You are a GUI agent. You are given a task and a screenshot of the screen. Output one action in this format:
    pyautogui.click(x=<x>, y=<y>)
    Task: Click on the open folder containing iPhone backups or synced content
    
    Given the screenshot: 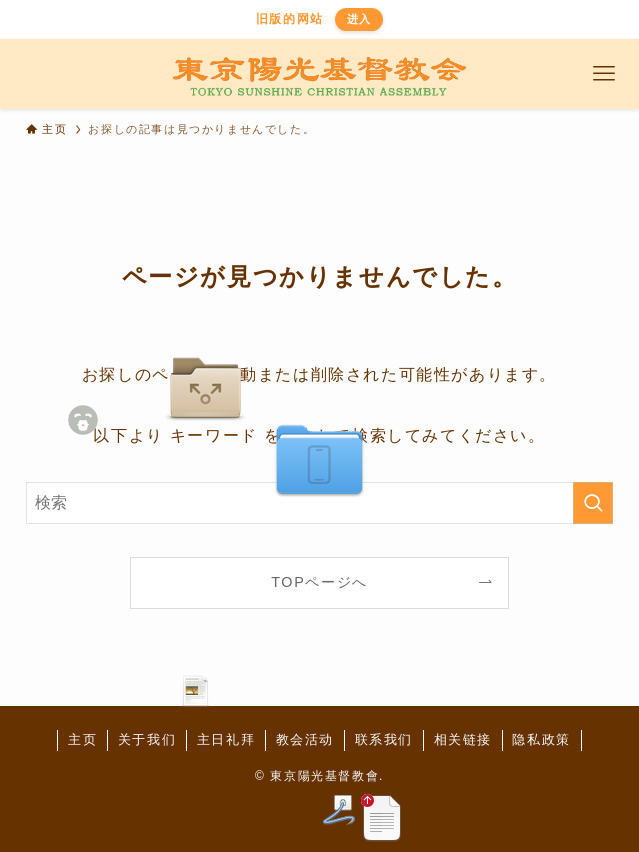 What is the action you would take?
    pyautogui.click(x=319, y=459)
    